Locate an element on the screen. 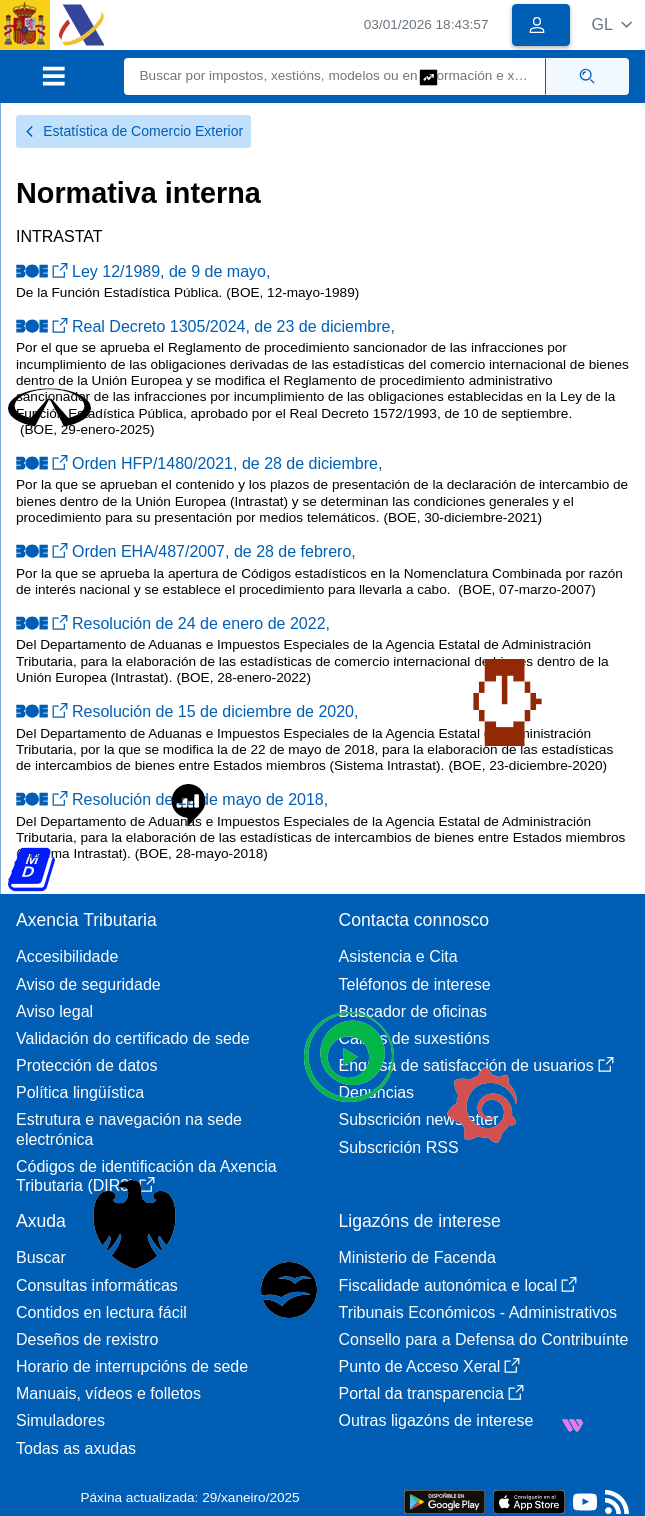 Image resolution: width=645 pixels, height=1516 pixels. western union logo is located at coordinates (572, 1425).